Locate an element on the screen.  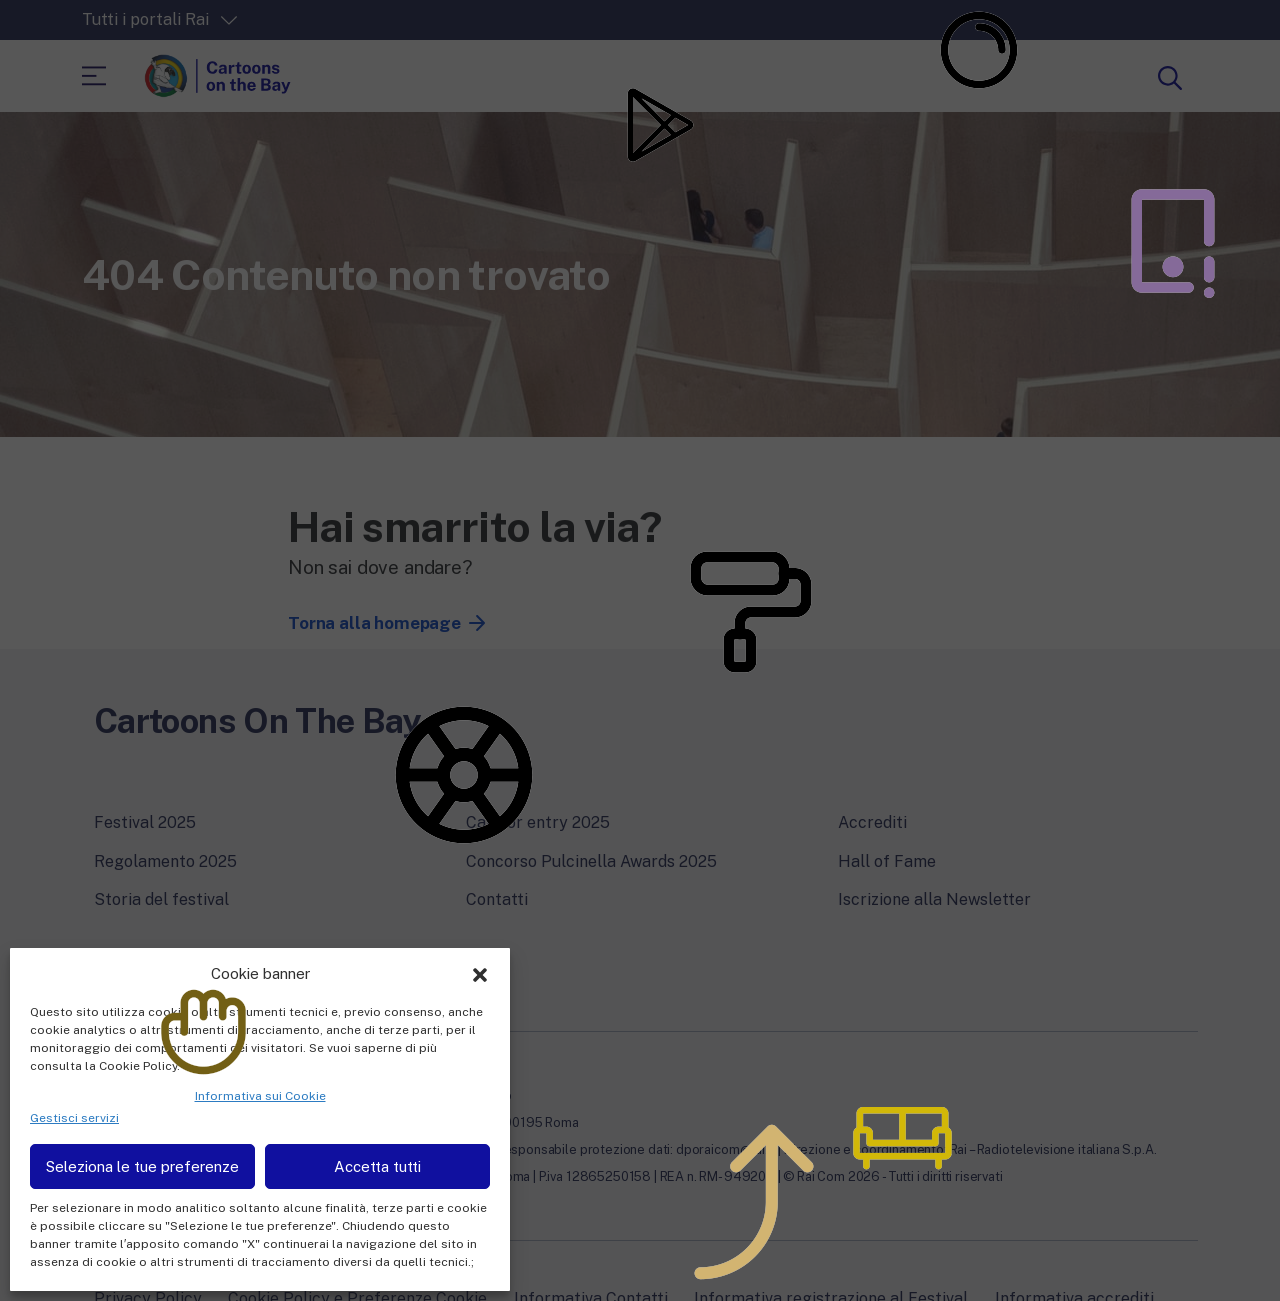
tablet device requires attention or has an issue is located at coordinates (1173, 241).